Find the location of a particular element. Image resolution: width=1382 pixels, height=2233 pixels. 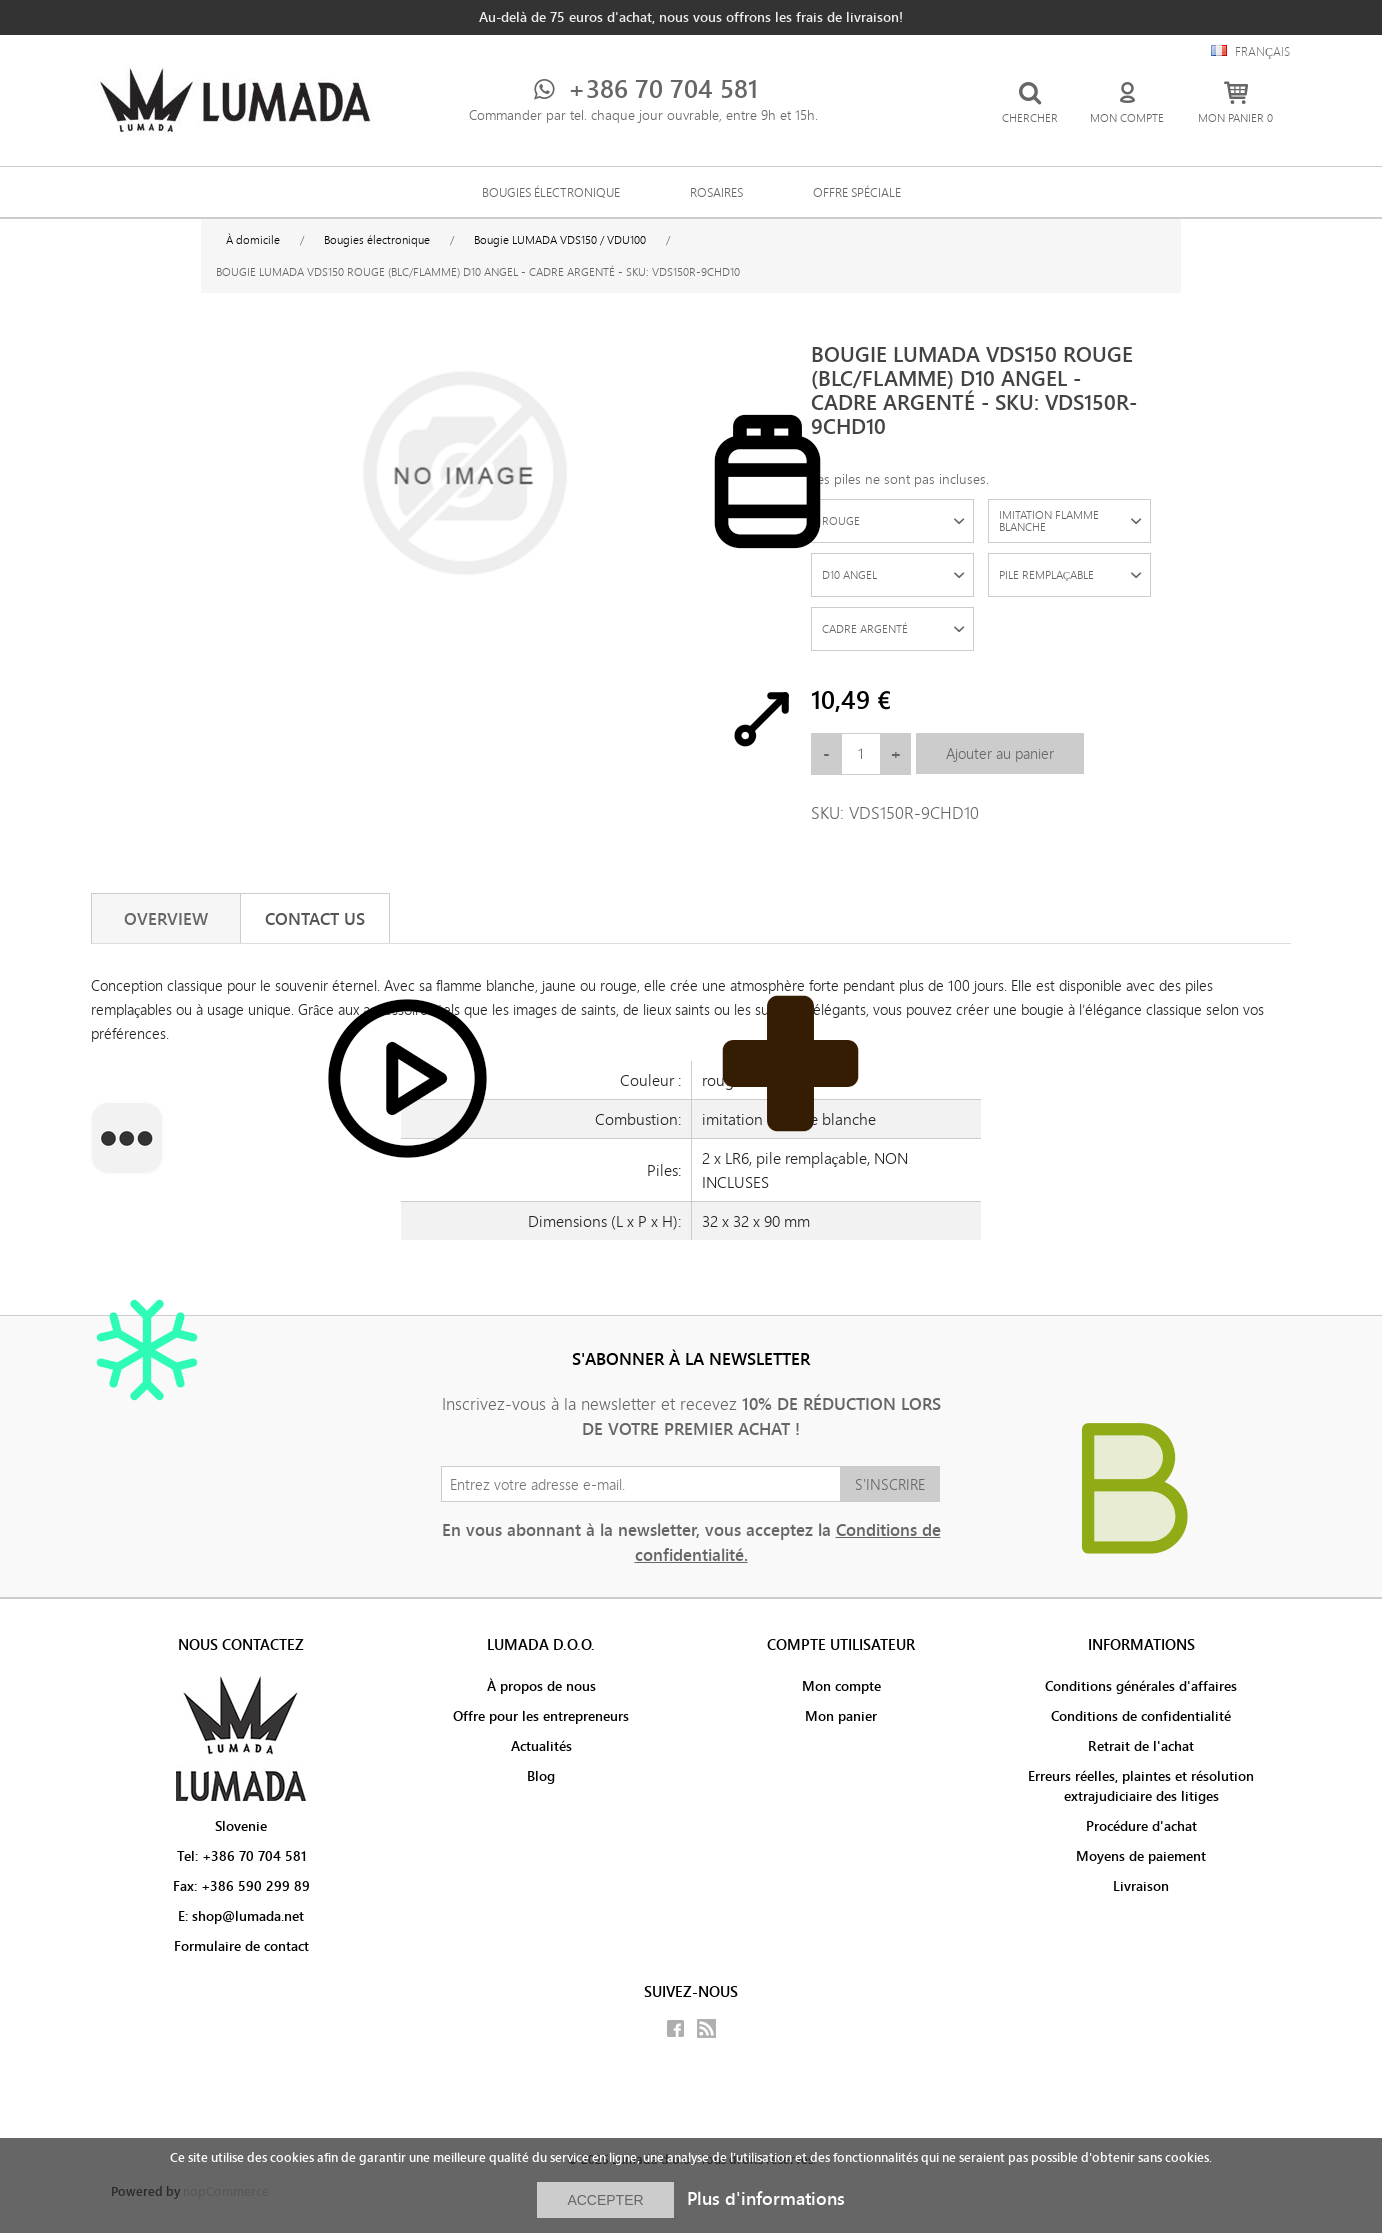

apply bold formatting to selected text is located at coordinates (1125, 1491).